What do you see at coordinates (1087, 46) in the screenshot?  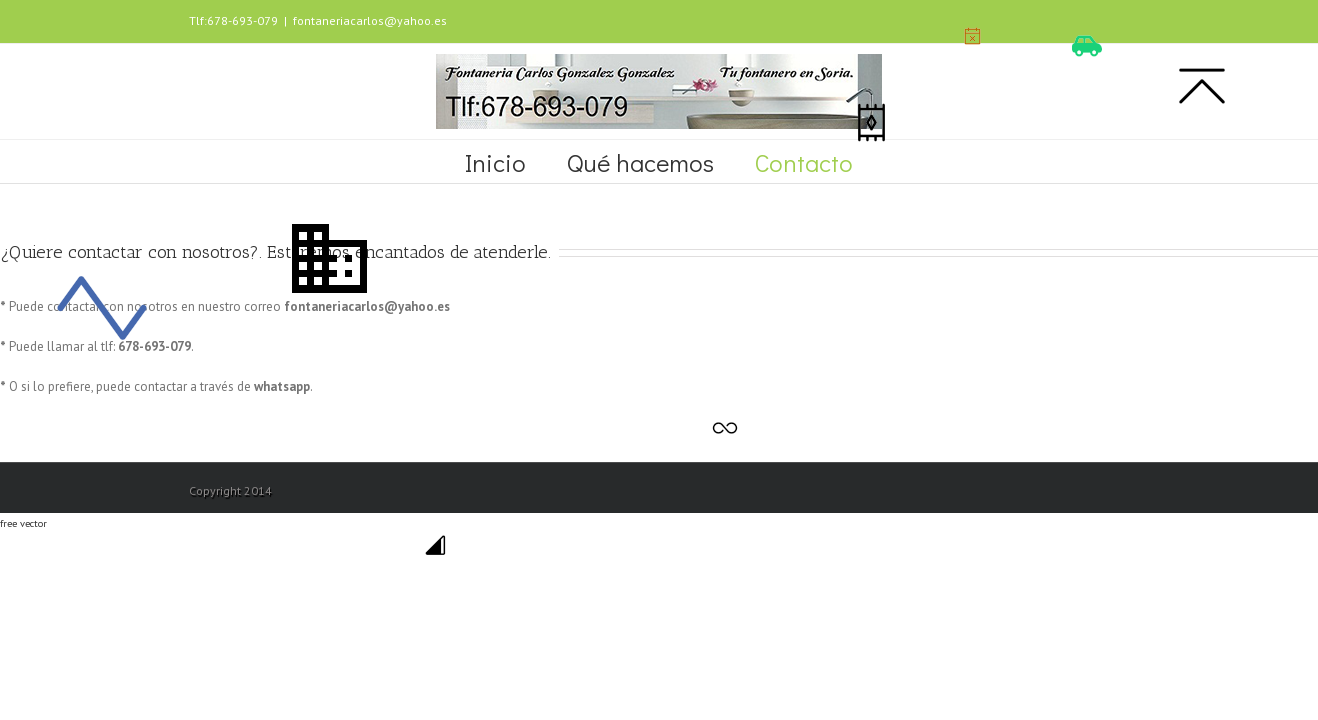 I see `access vehicle or car-related features` at bounding box center [1087, 46].